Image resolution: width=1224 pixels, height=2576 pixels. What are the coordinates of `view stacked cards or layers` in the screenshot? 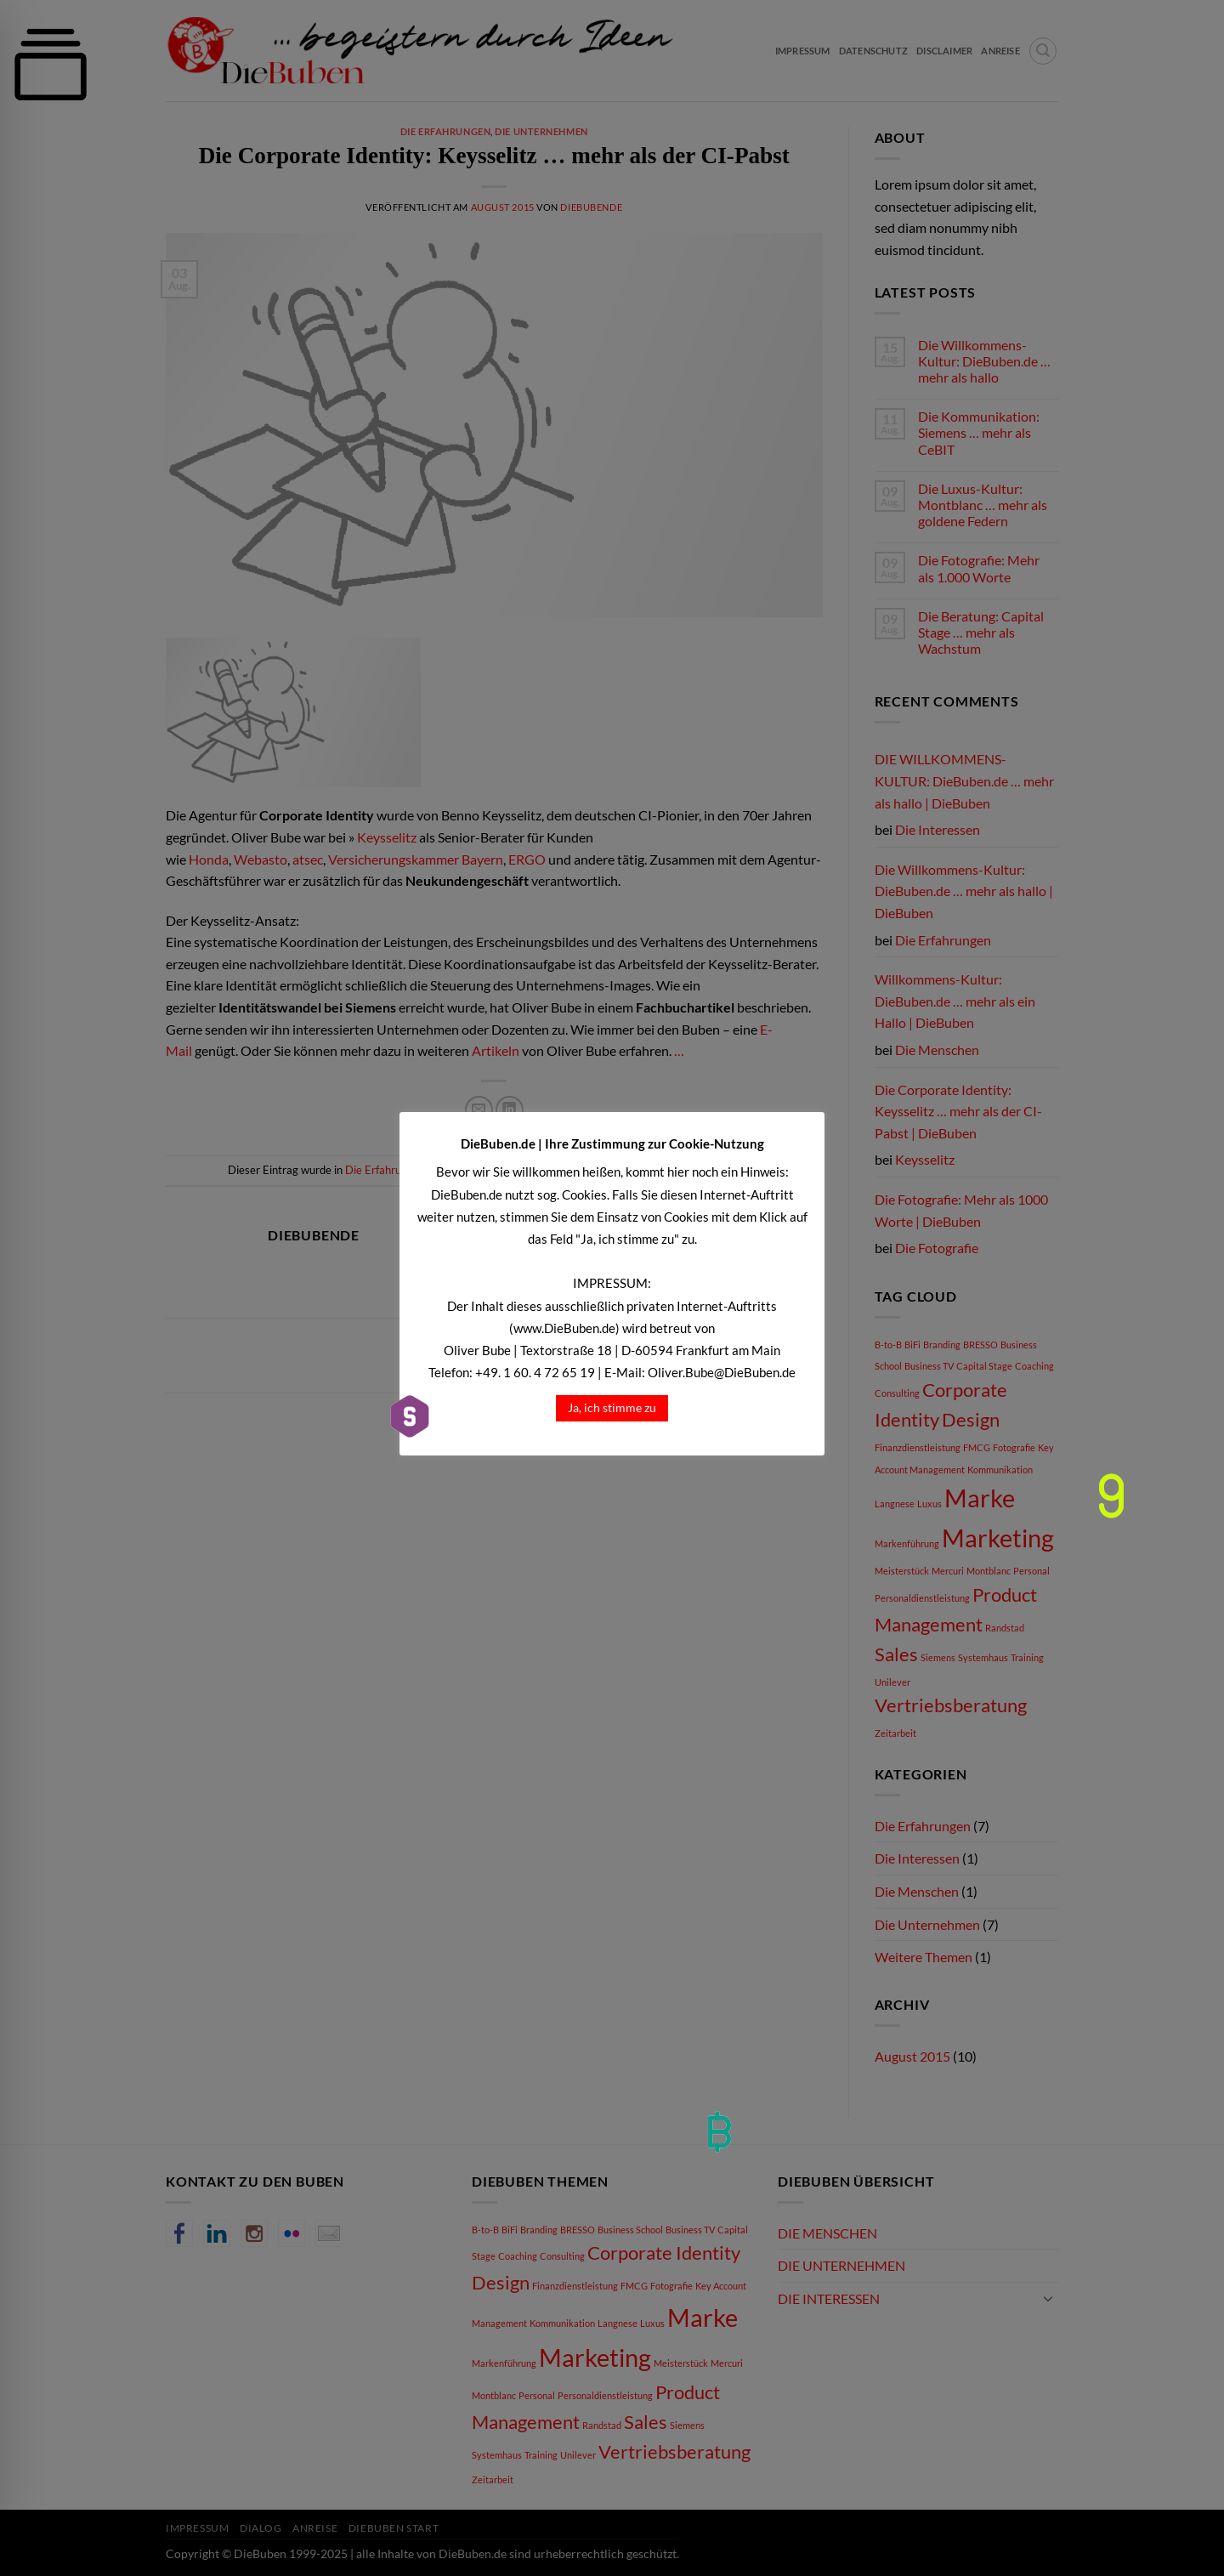 It's located at (50, 67).